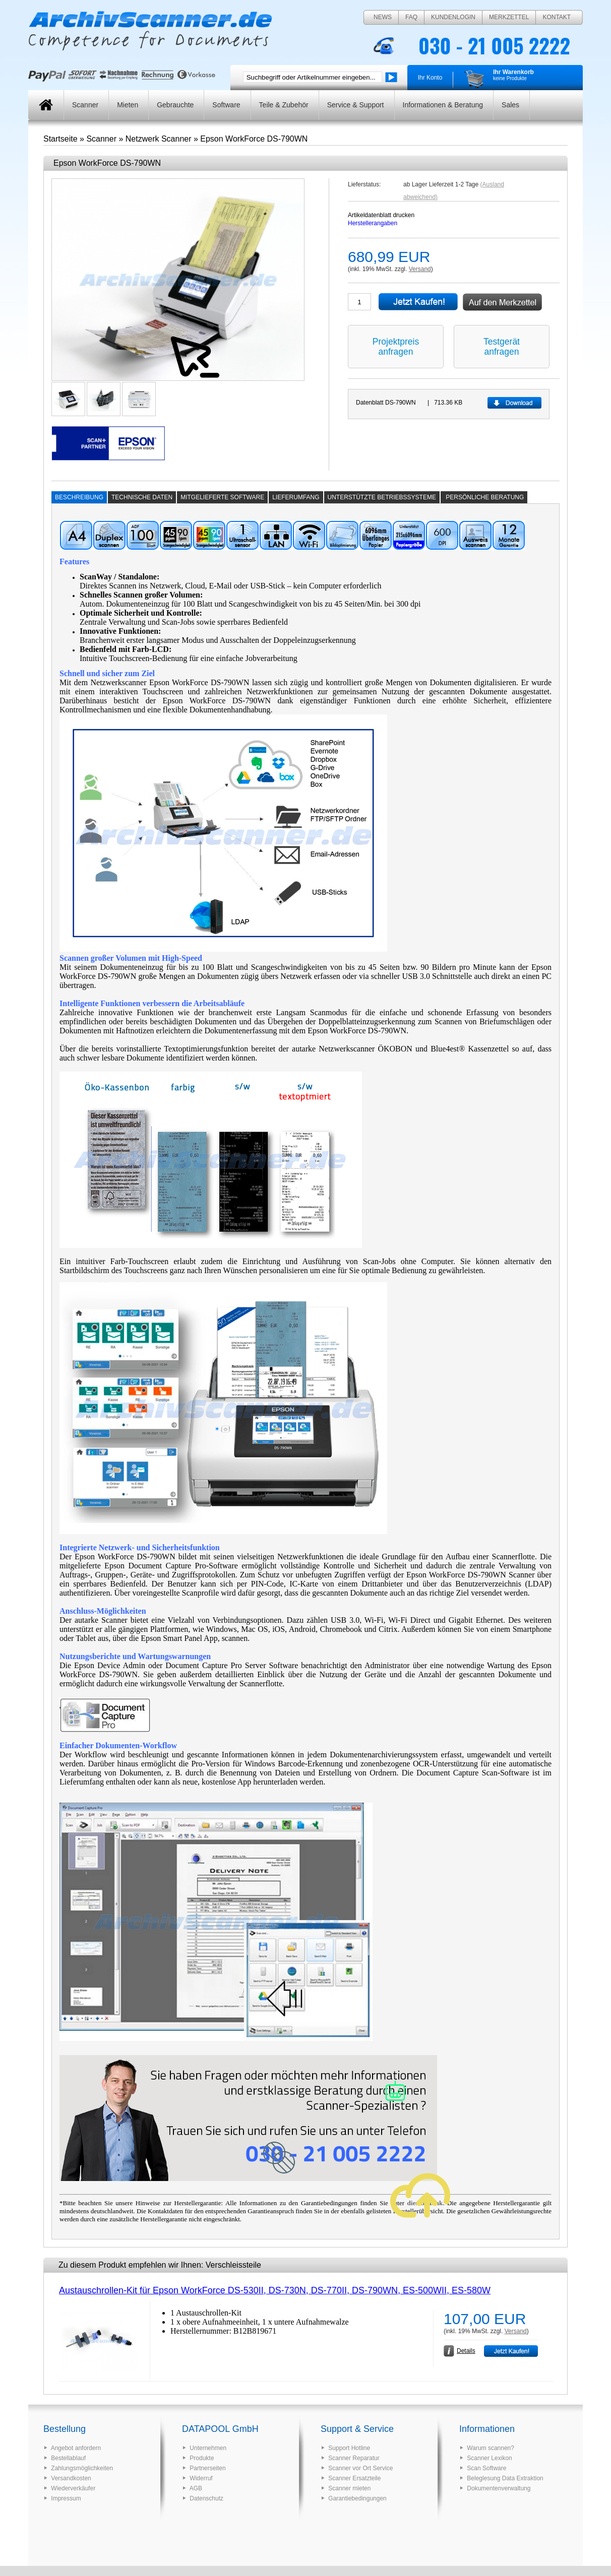 This screenshot has height=2576, width=611. Describe the element at coordinates (420, 2195) in the screenshot. I see `upload file to cloud storage` at that location.